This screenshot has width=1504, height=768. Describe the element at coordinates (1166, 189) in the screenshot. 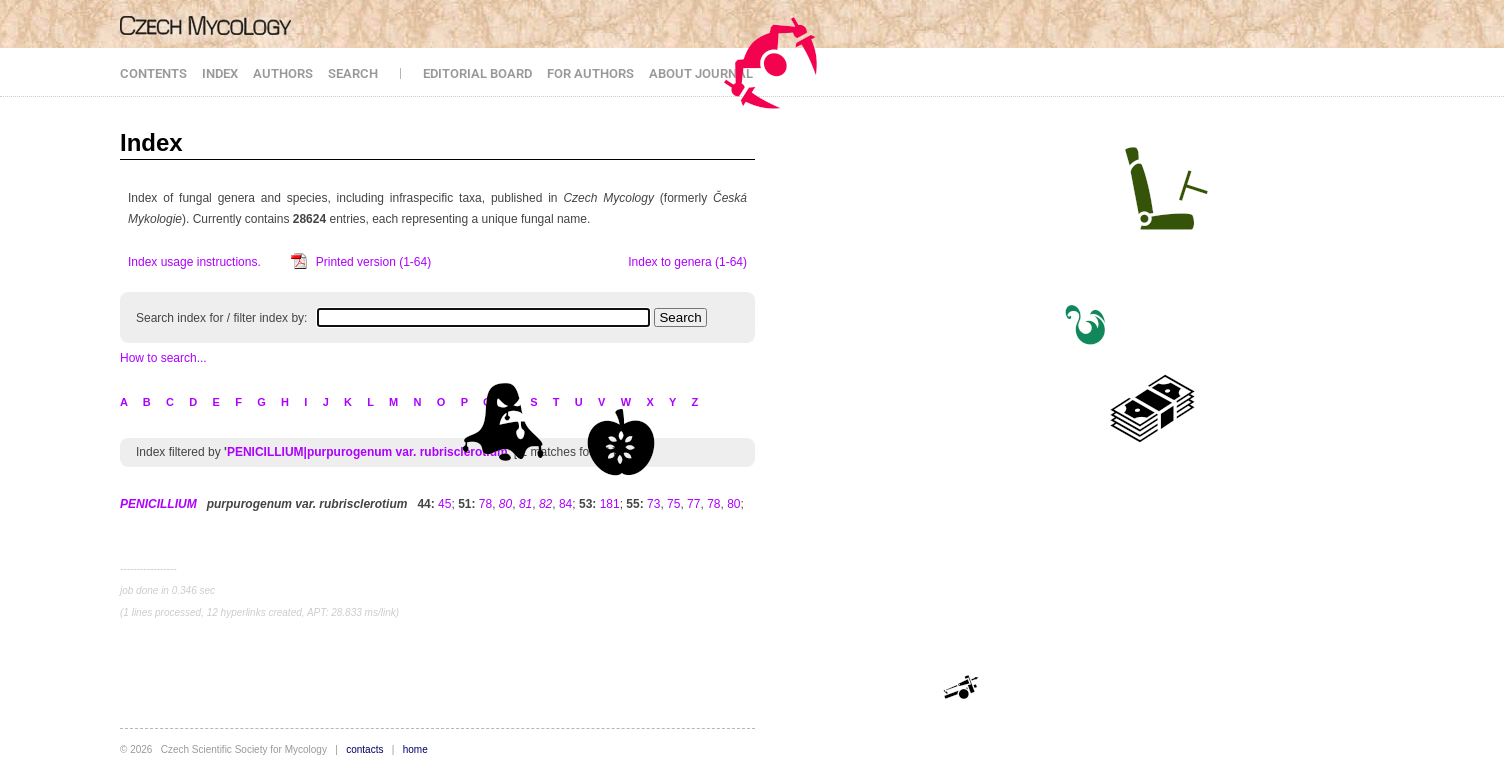

I see `adjust vehicle seat position` at that location.